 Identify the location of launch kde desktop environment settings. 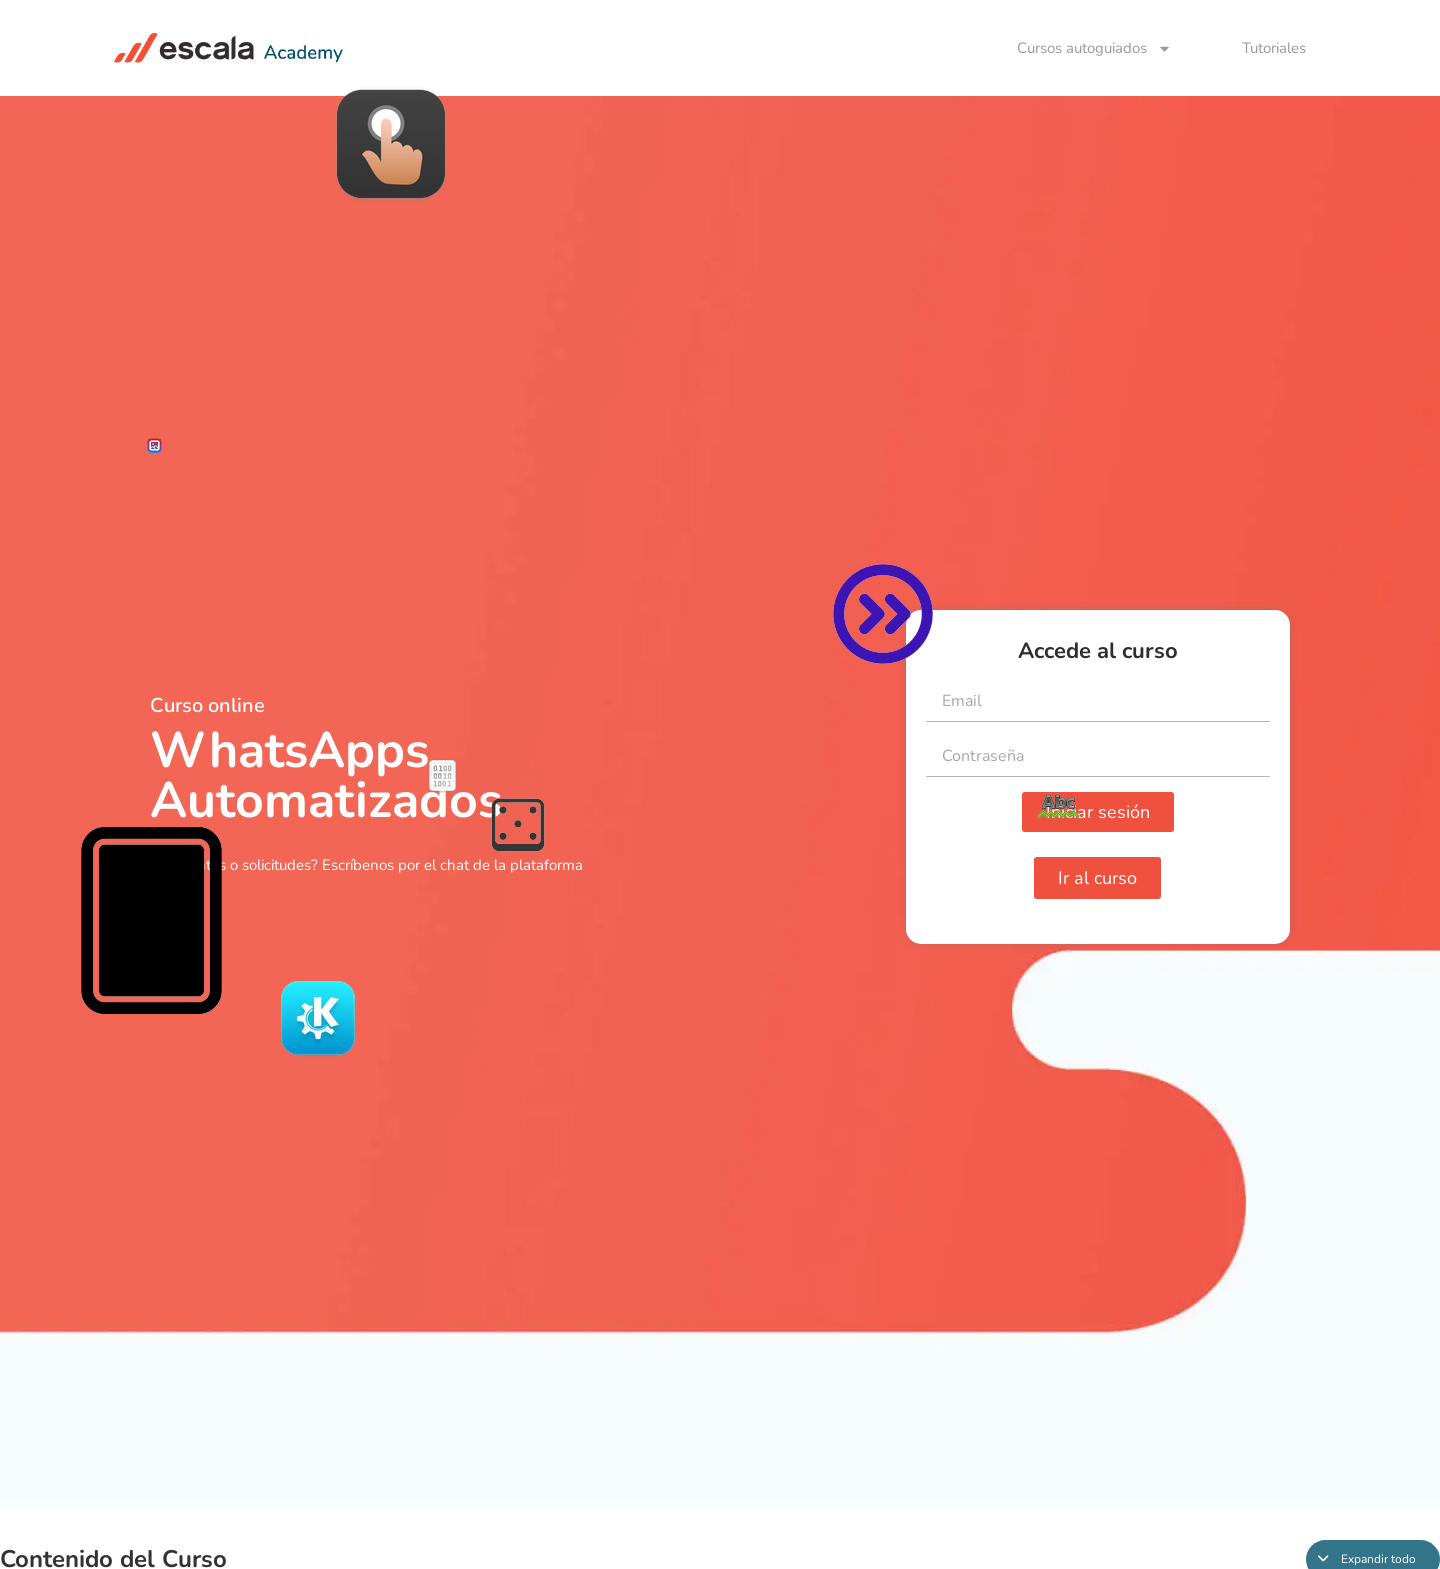
(318, 1018).